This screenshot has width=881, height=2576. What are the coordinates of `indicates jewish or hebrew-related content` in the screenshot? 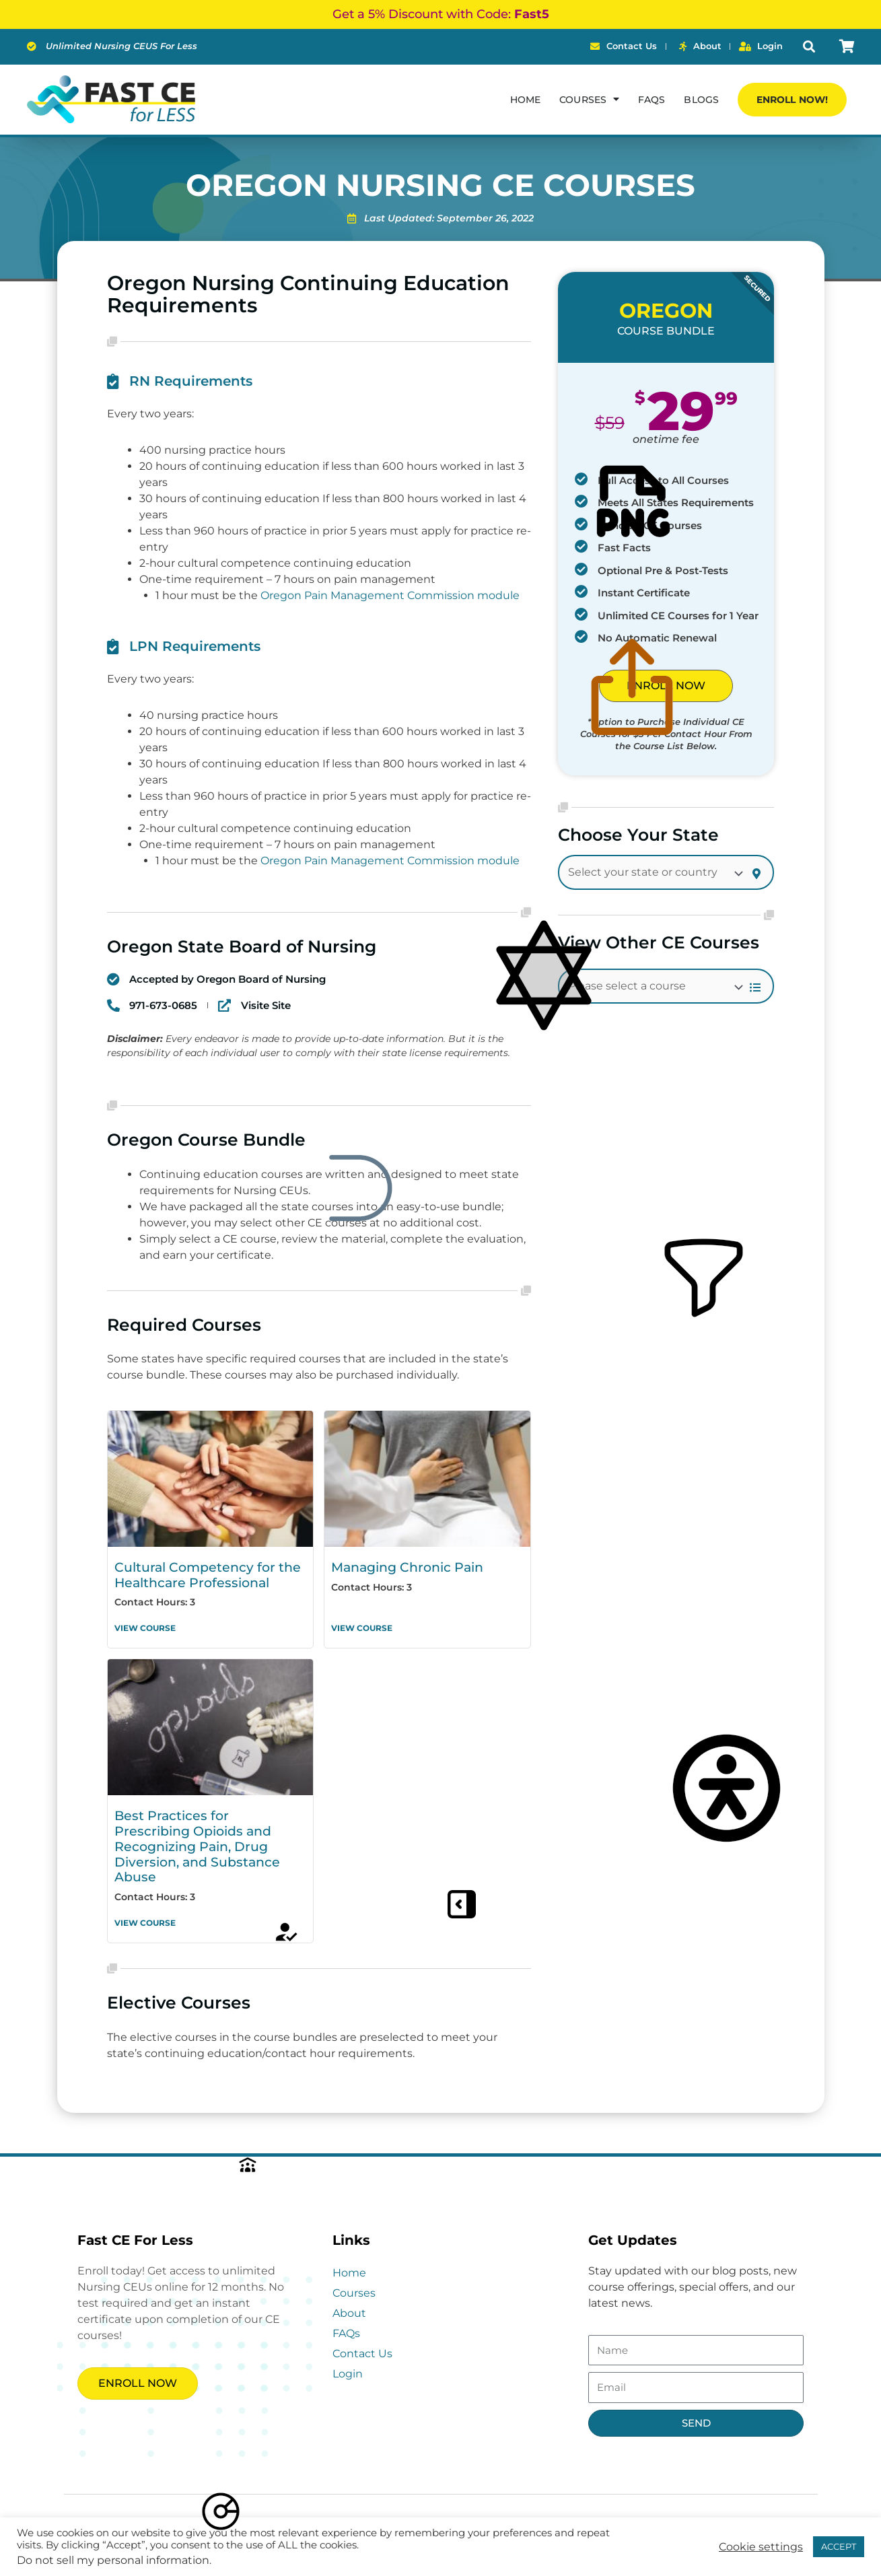 It's located at (544, 975).